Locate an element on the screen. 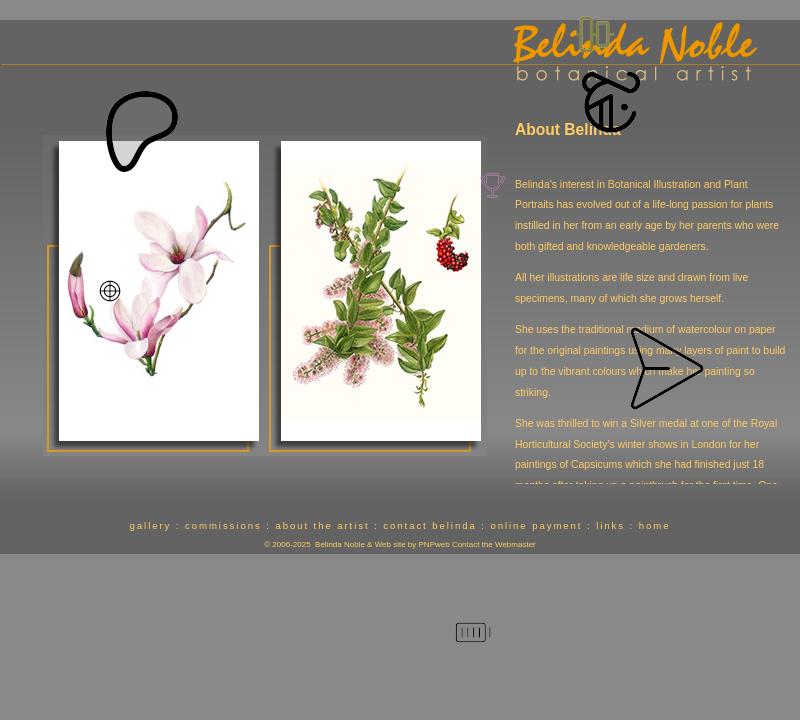 This screenshot has width=800, height=720. indicates battery is fully charged is located at coordinates (472, 632).